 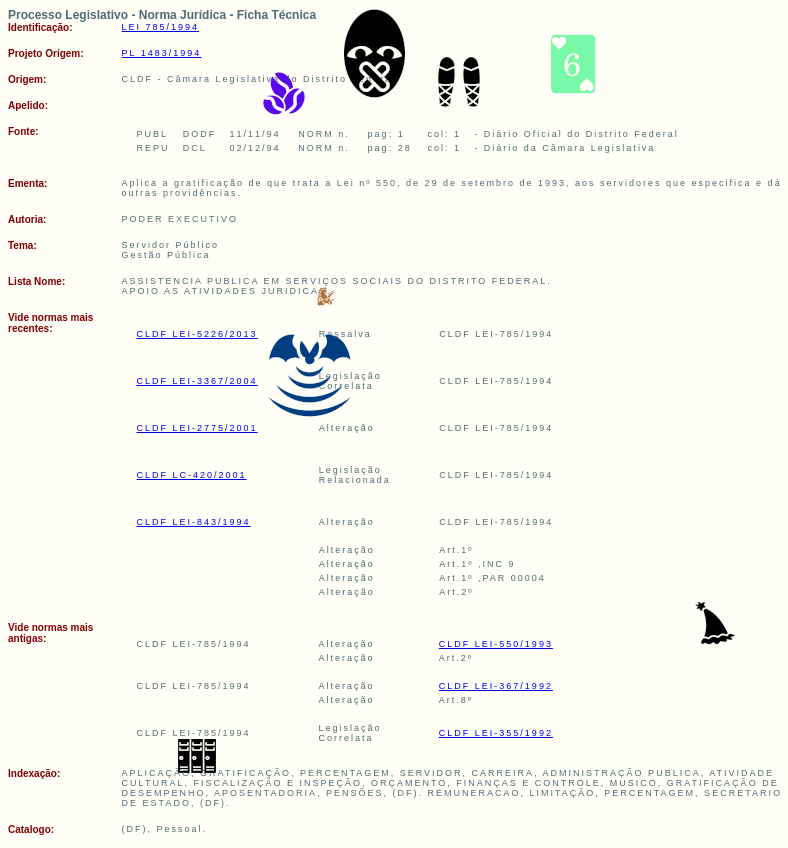 I want to click on indicates a user or contact has been muted, so click(x=374, y=53).